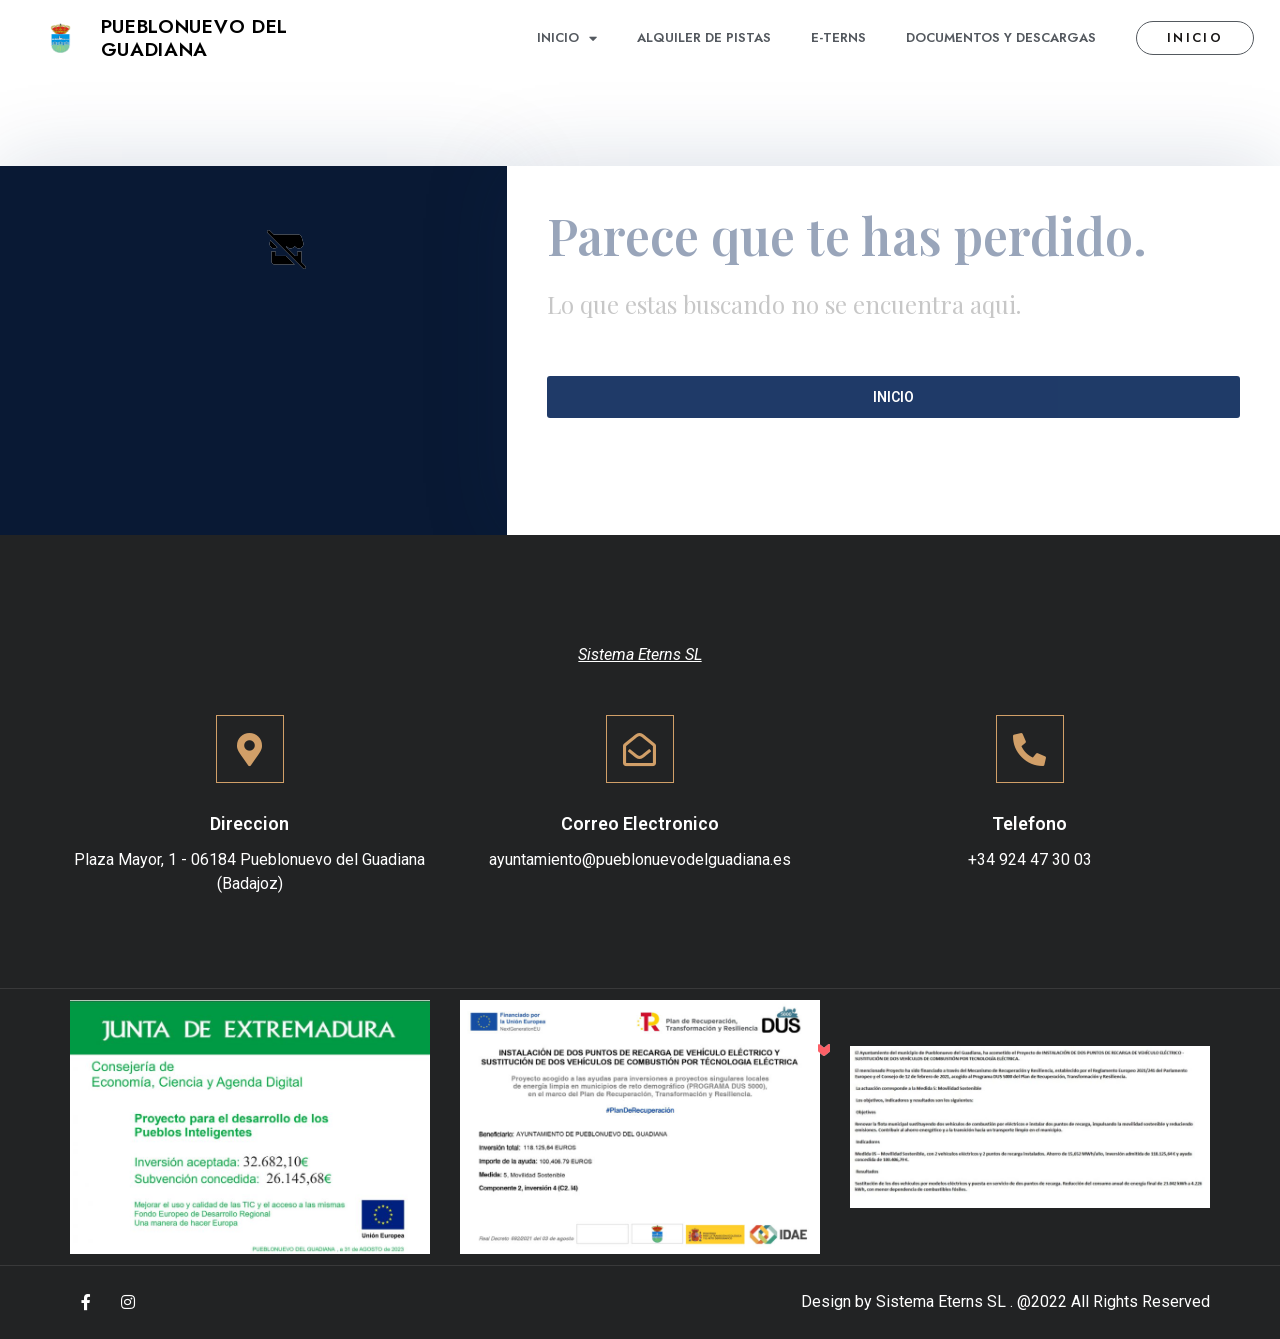 The image size is (1280, 1339). What do you see at coordinates (824, 1050) in the screenshot?
I see `expand content or show more options` at bounding box center [824, 1050].